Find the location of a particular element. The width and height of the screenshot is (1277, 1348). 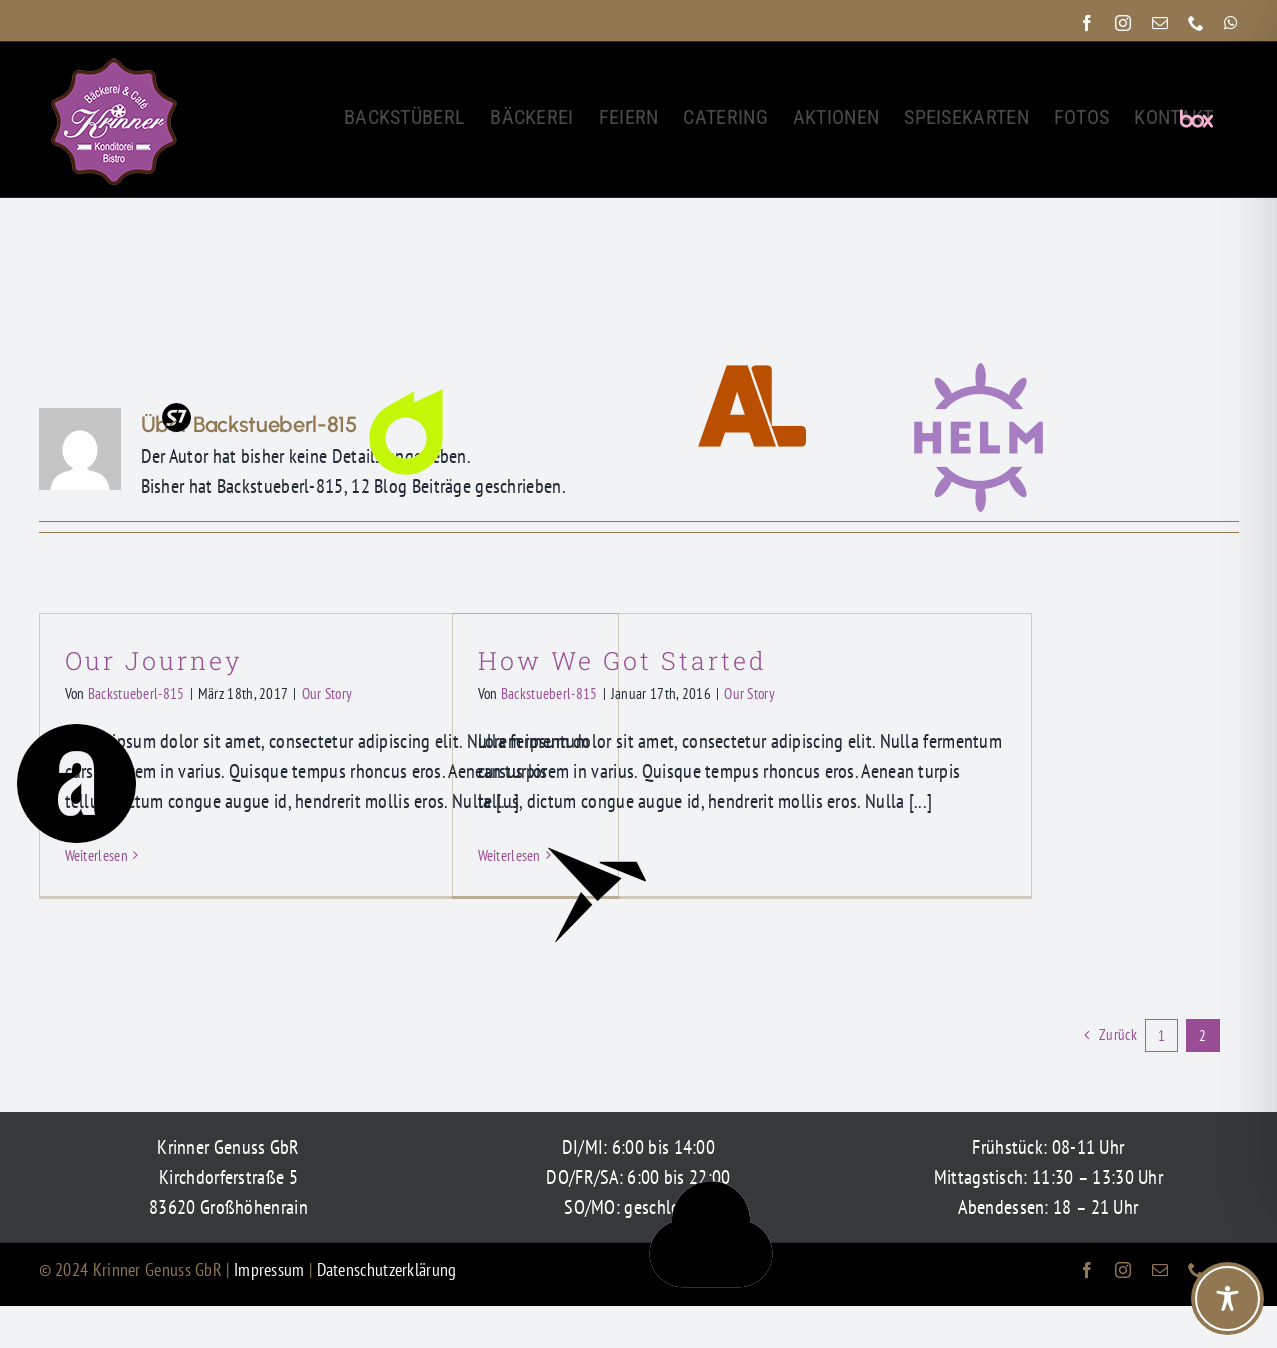

open Box cloud storage app is located at coordinates (1196, 118).